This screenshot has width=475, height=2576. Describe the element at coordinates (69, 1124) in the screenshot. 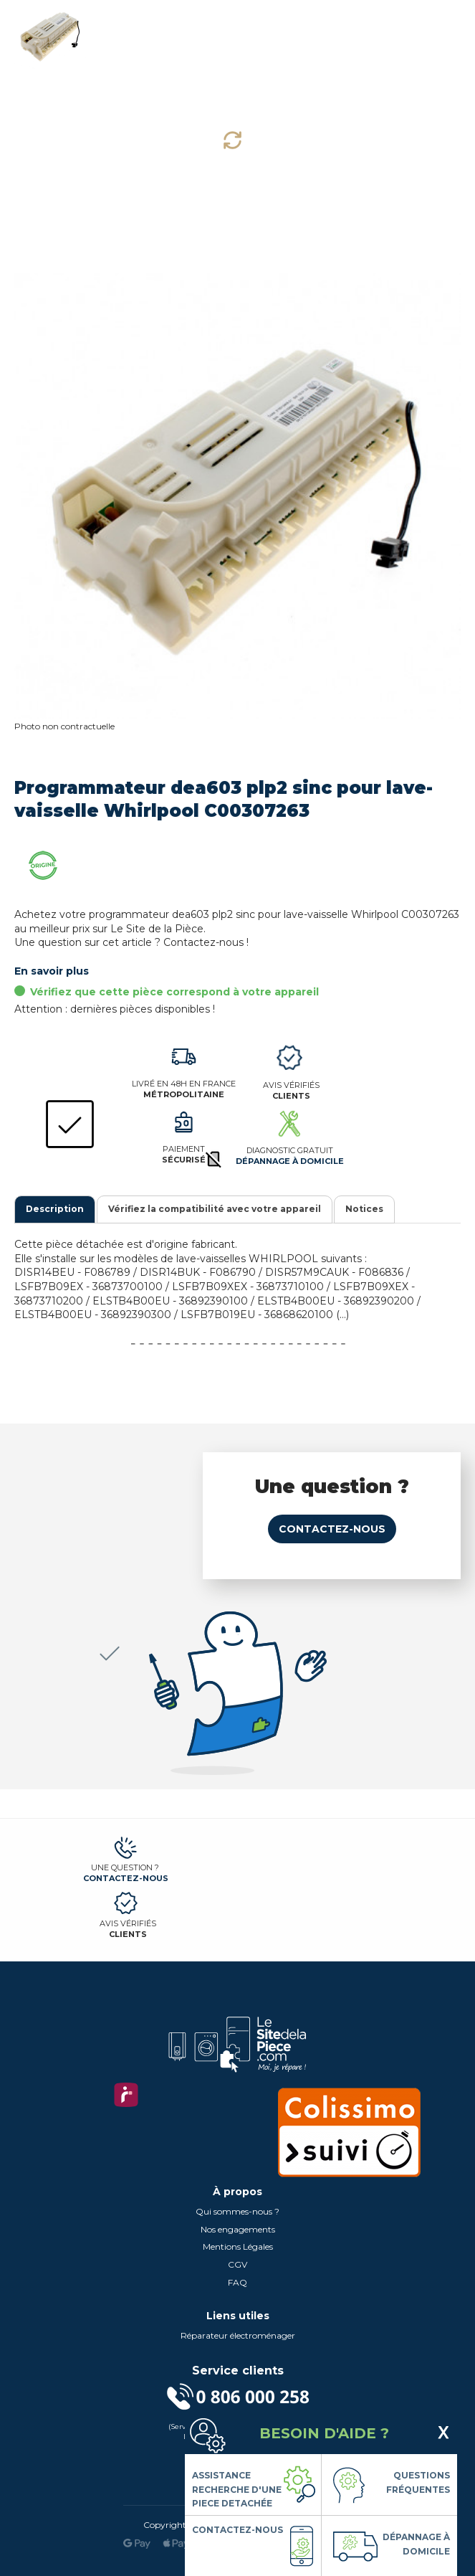

I see `mark task as complete` at that location.